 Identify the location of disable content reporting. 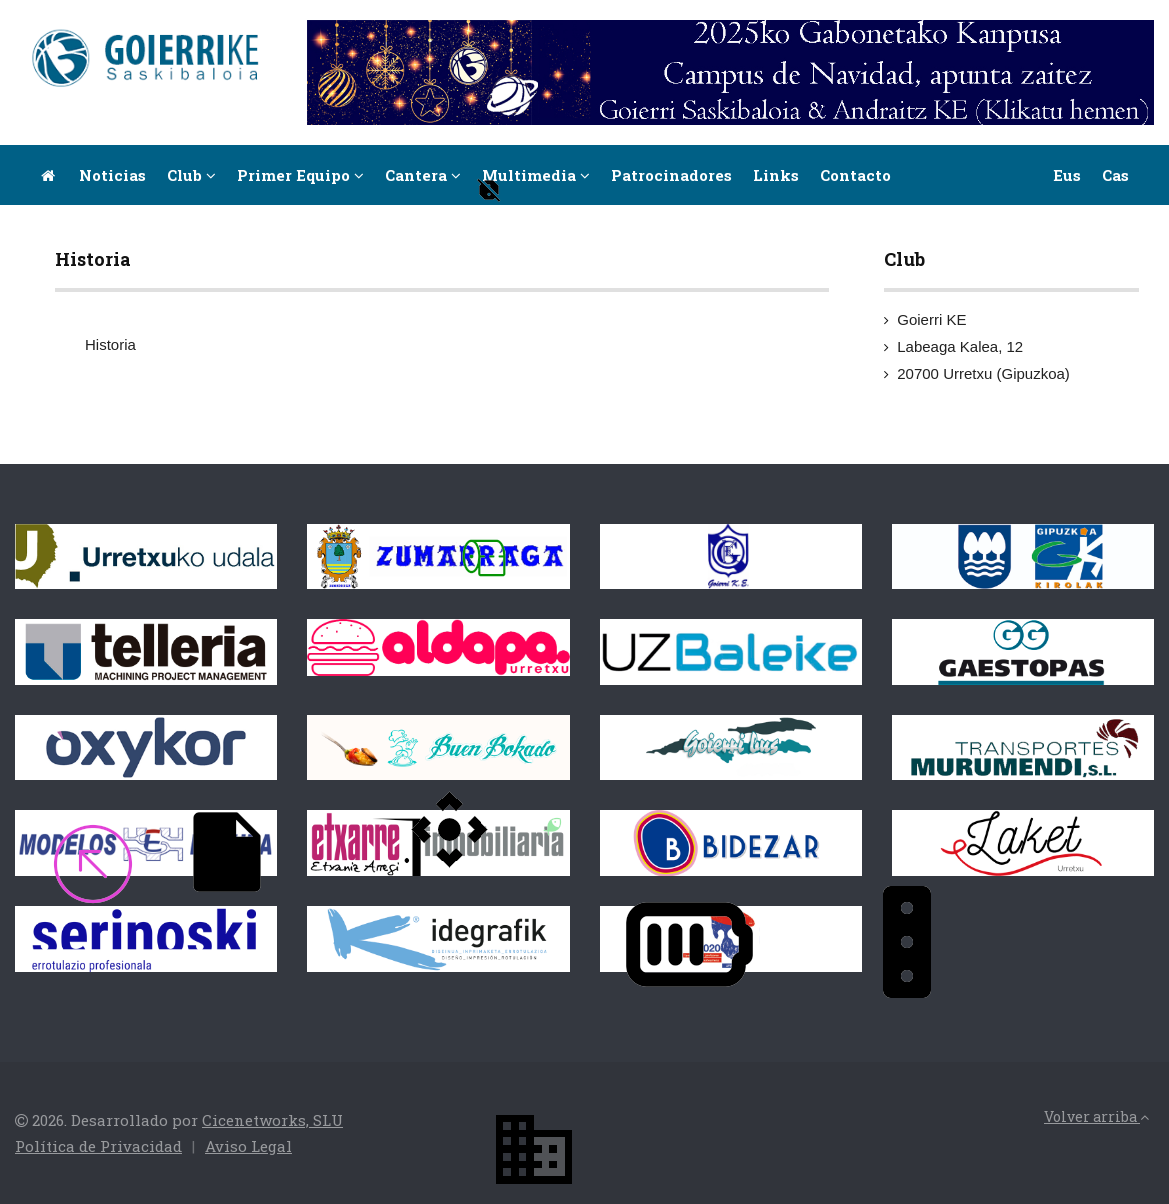
(489, 190).